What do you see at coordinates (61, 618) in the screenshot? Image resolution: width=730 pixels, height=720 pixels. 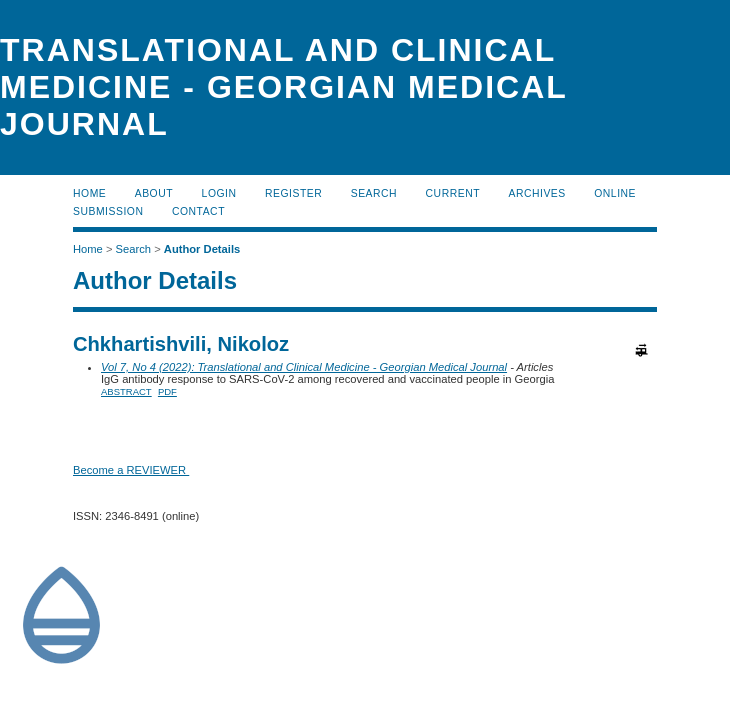 I see `indicates partial fill level or half-full status` at bounding box center [61, 618].